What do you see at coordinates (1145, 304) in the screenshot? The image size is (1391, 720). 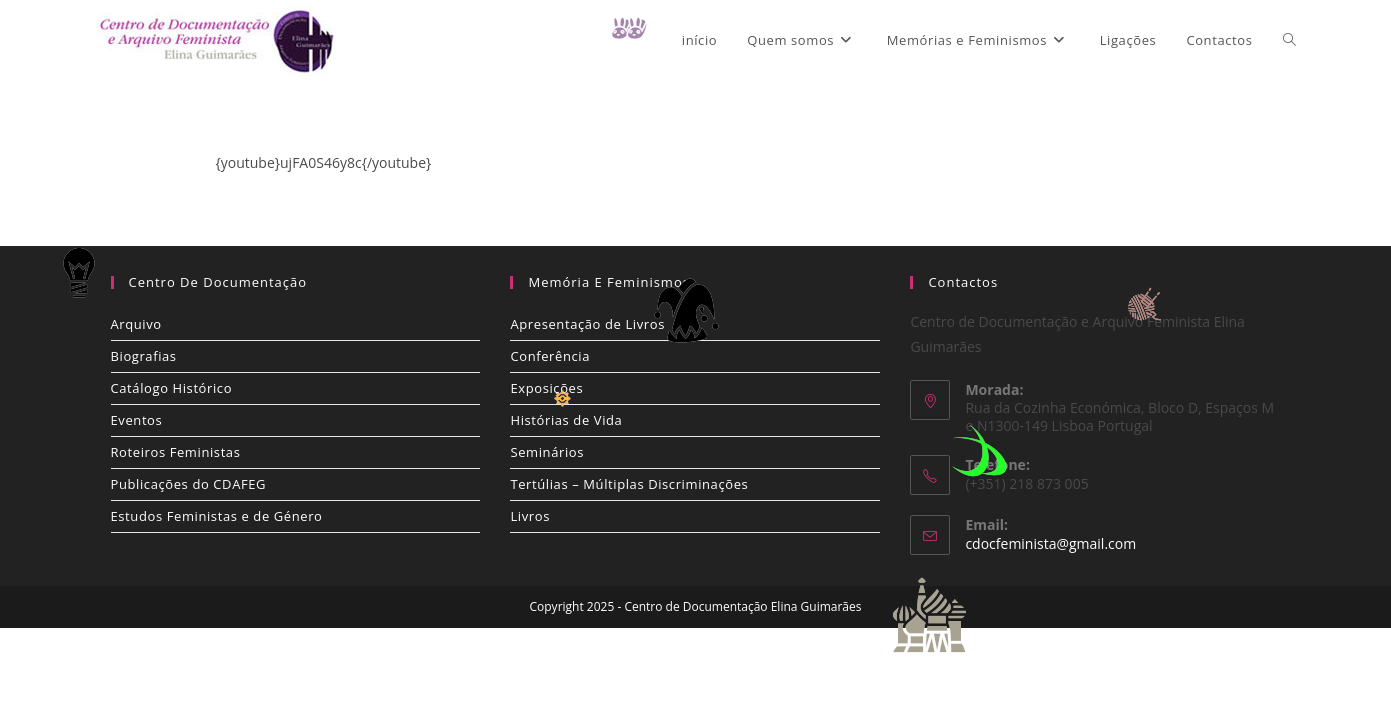 I see `yarn or wool crafting material indicator` at bounding box center [1145, 304].